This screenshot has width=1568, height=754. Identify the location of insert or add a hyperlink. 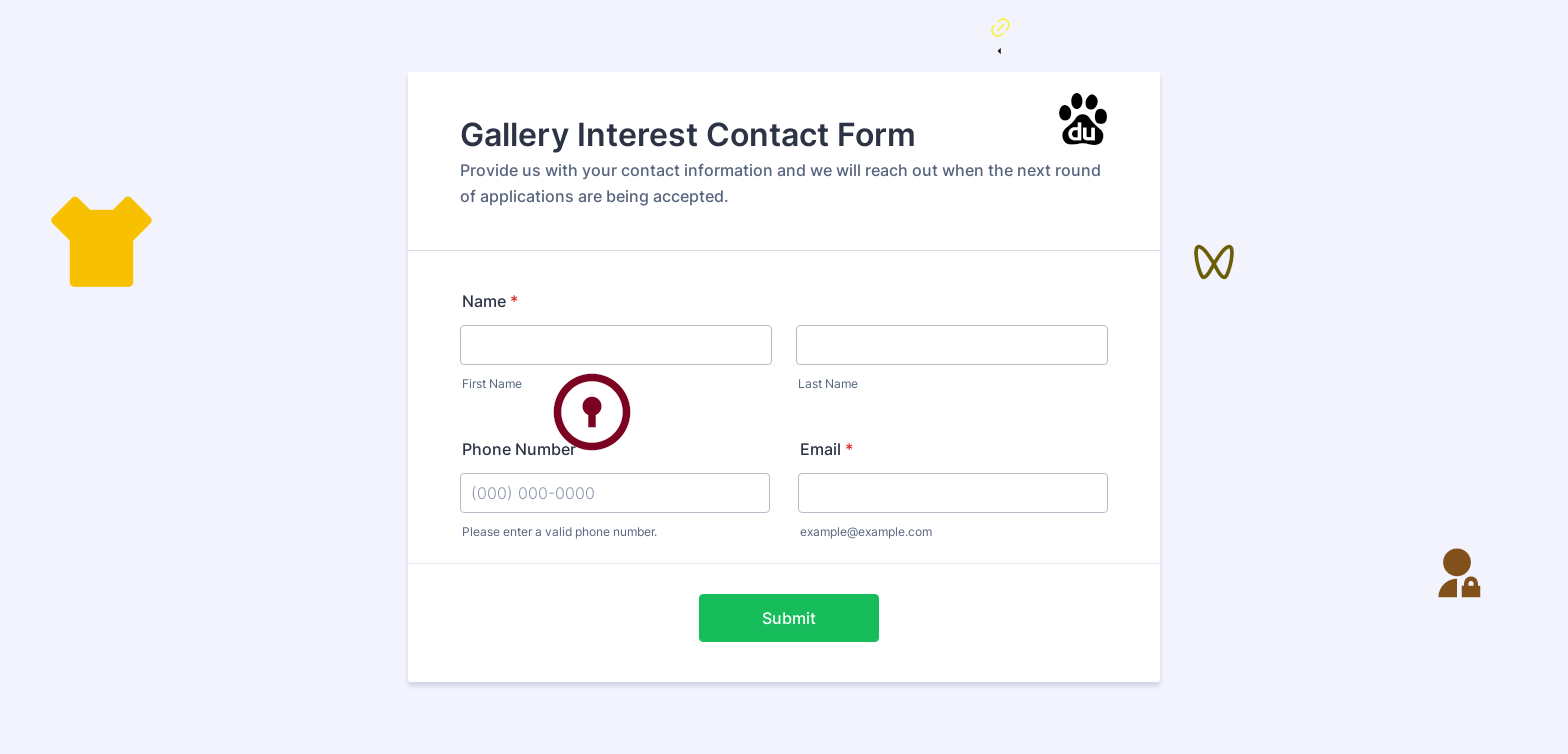
(1000, 27).